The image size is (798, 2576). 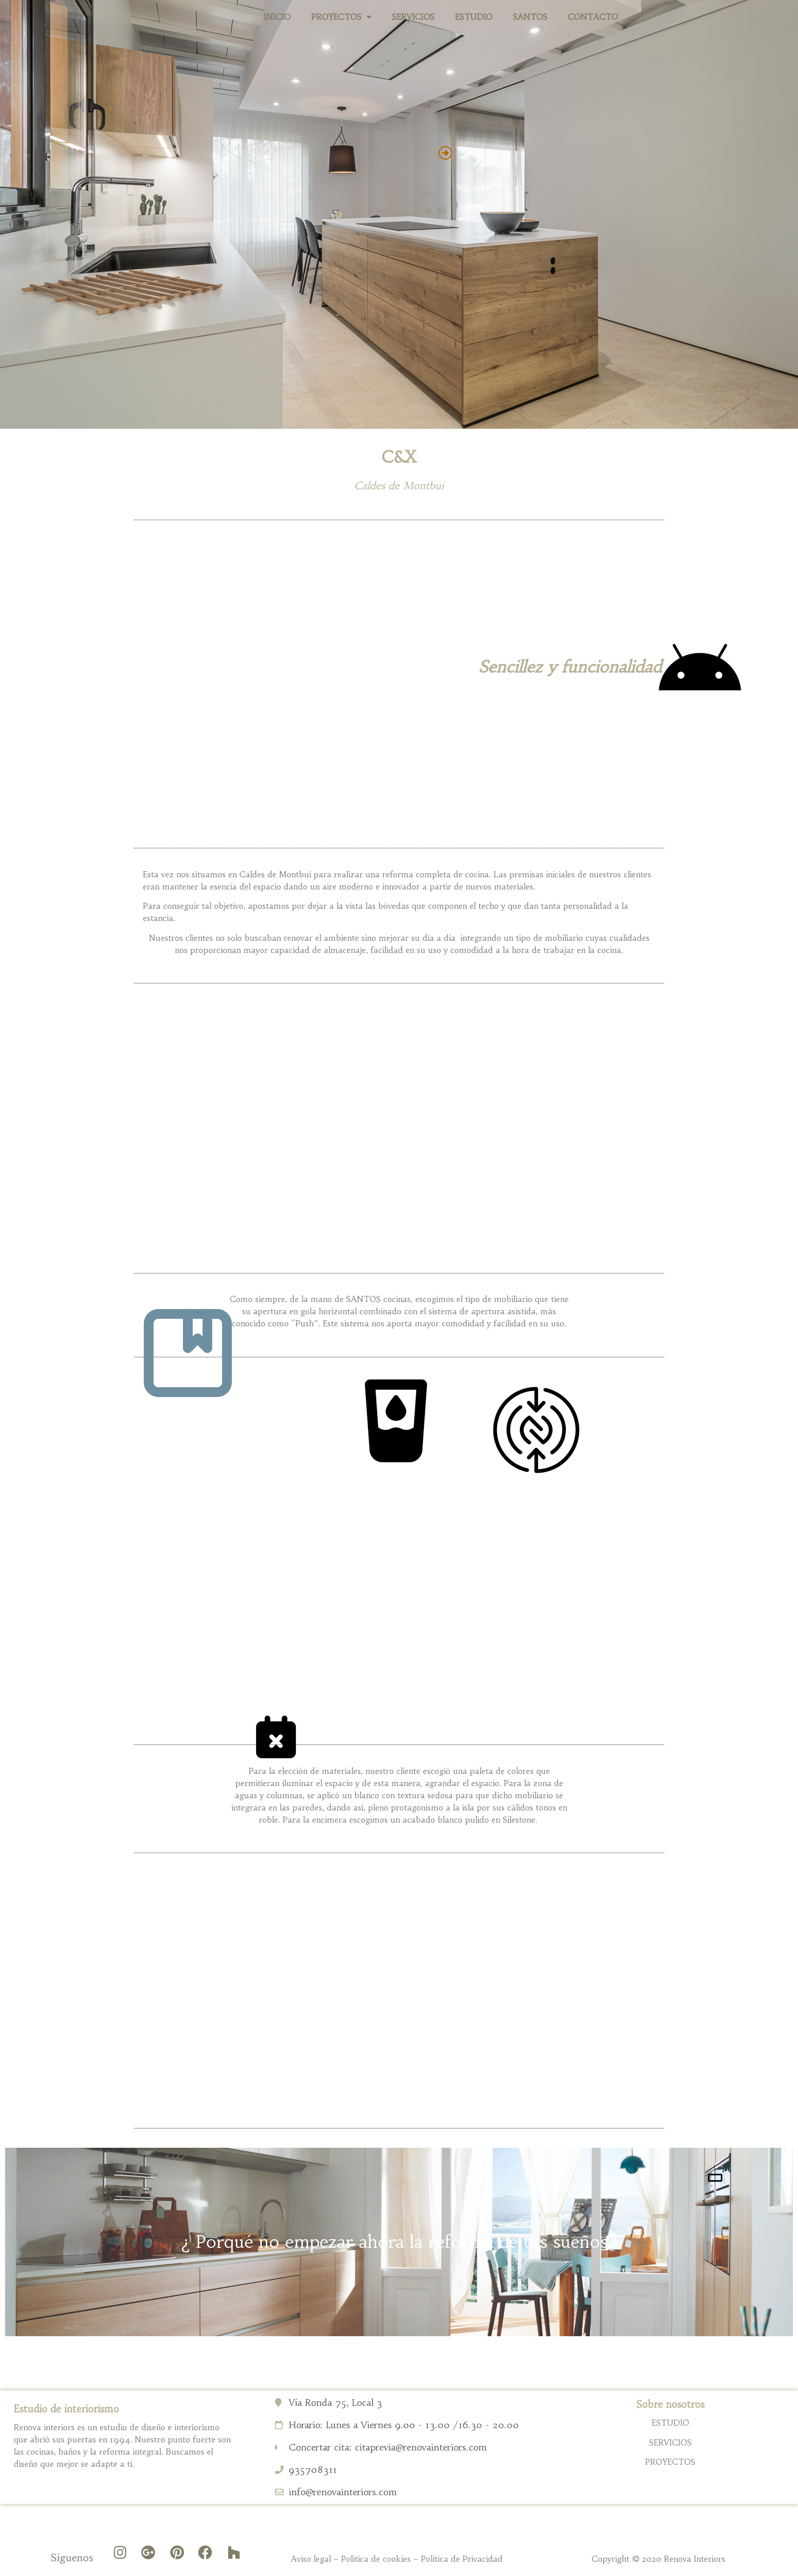 What do you see at coordinates (536, 1430) in the screenshot?
I see `indicates nfc directional communication capability` at bounding box center [536, 1430].